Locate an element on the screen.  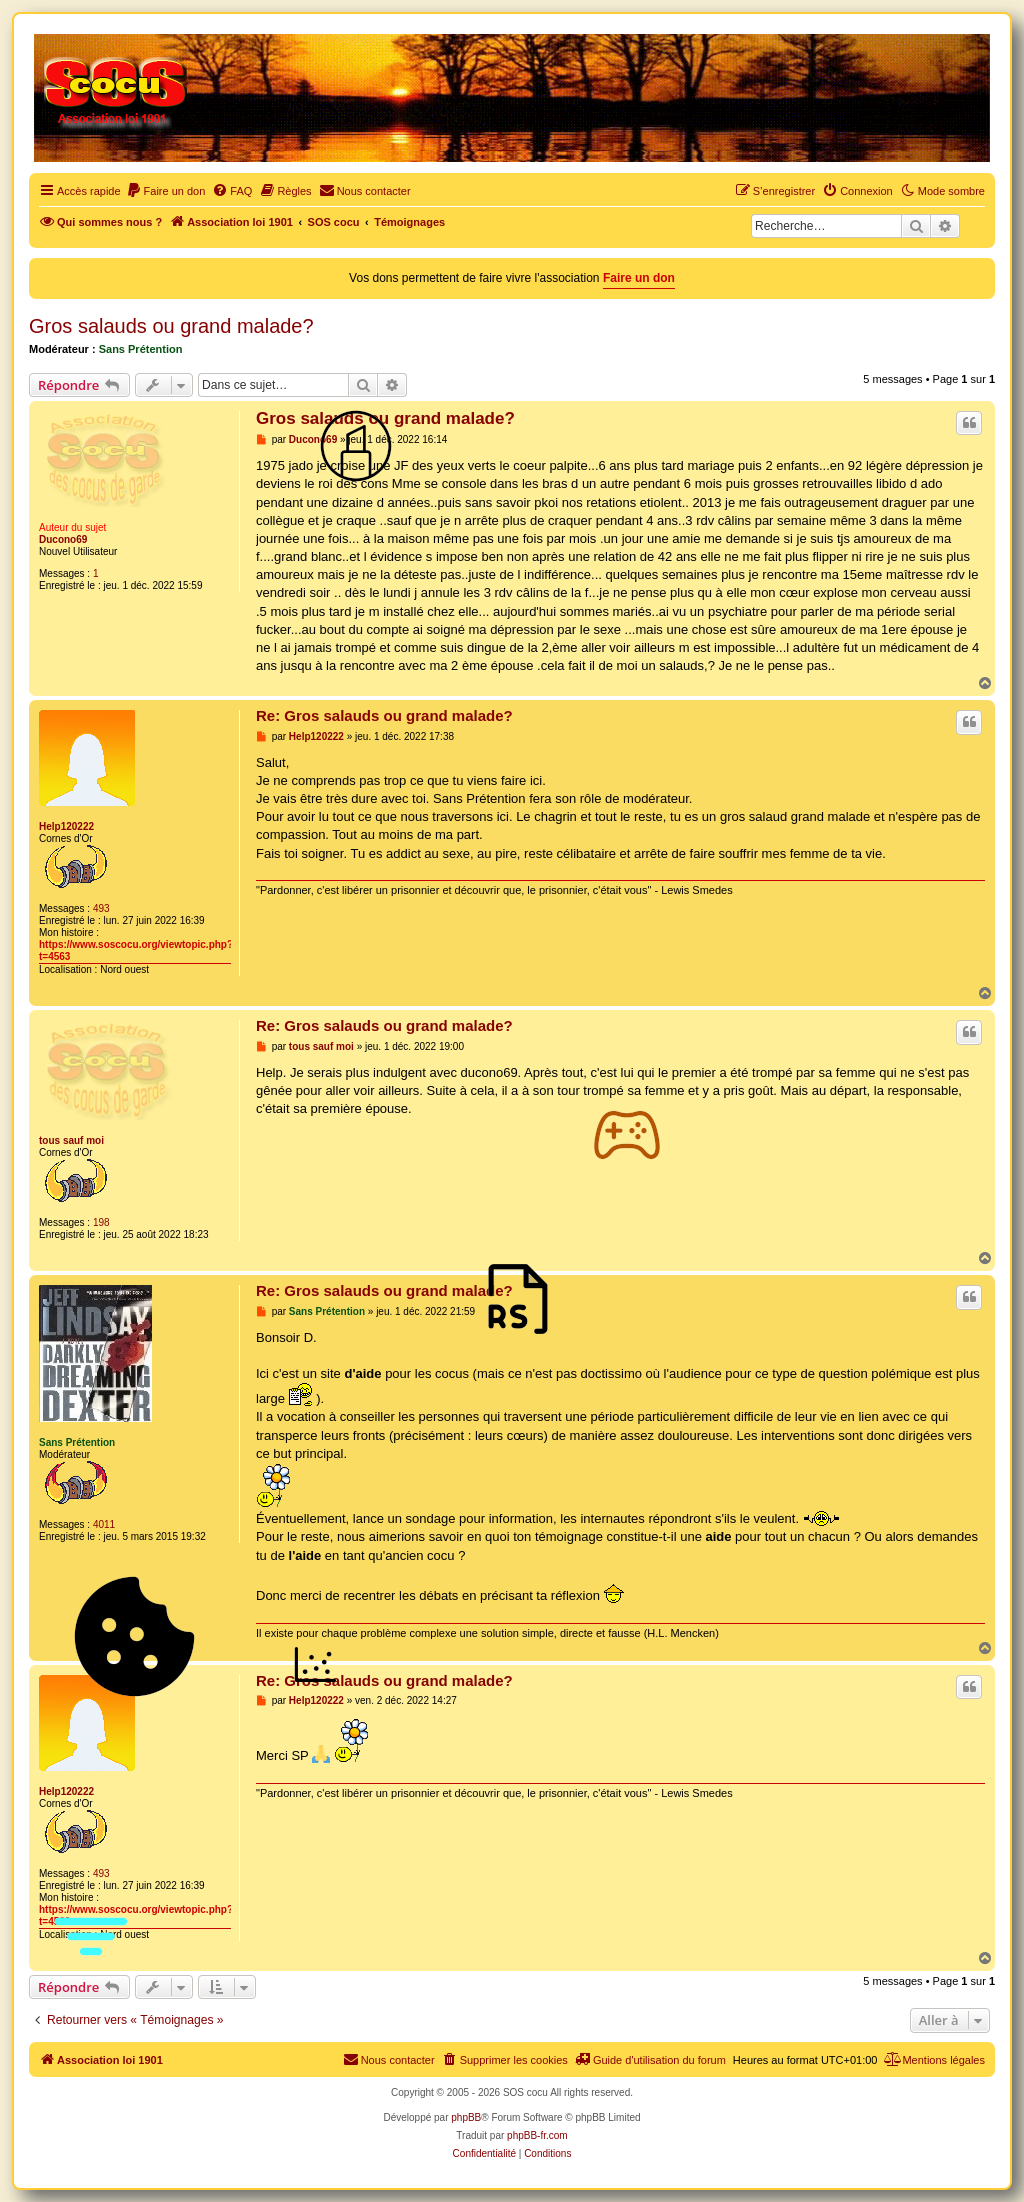
highlight or mark selected text is located at coordinates (356, 446).